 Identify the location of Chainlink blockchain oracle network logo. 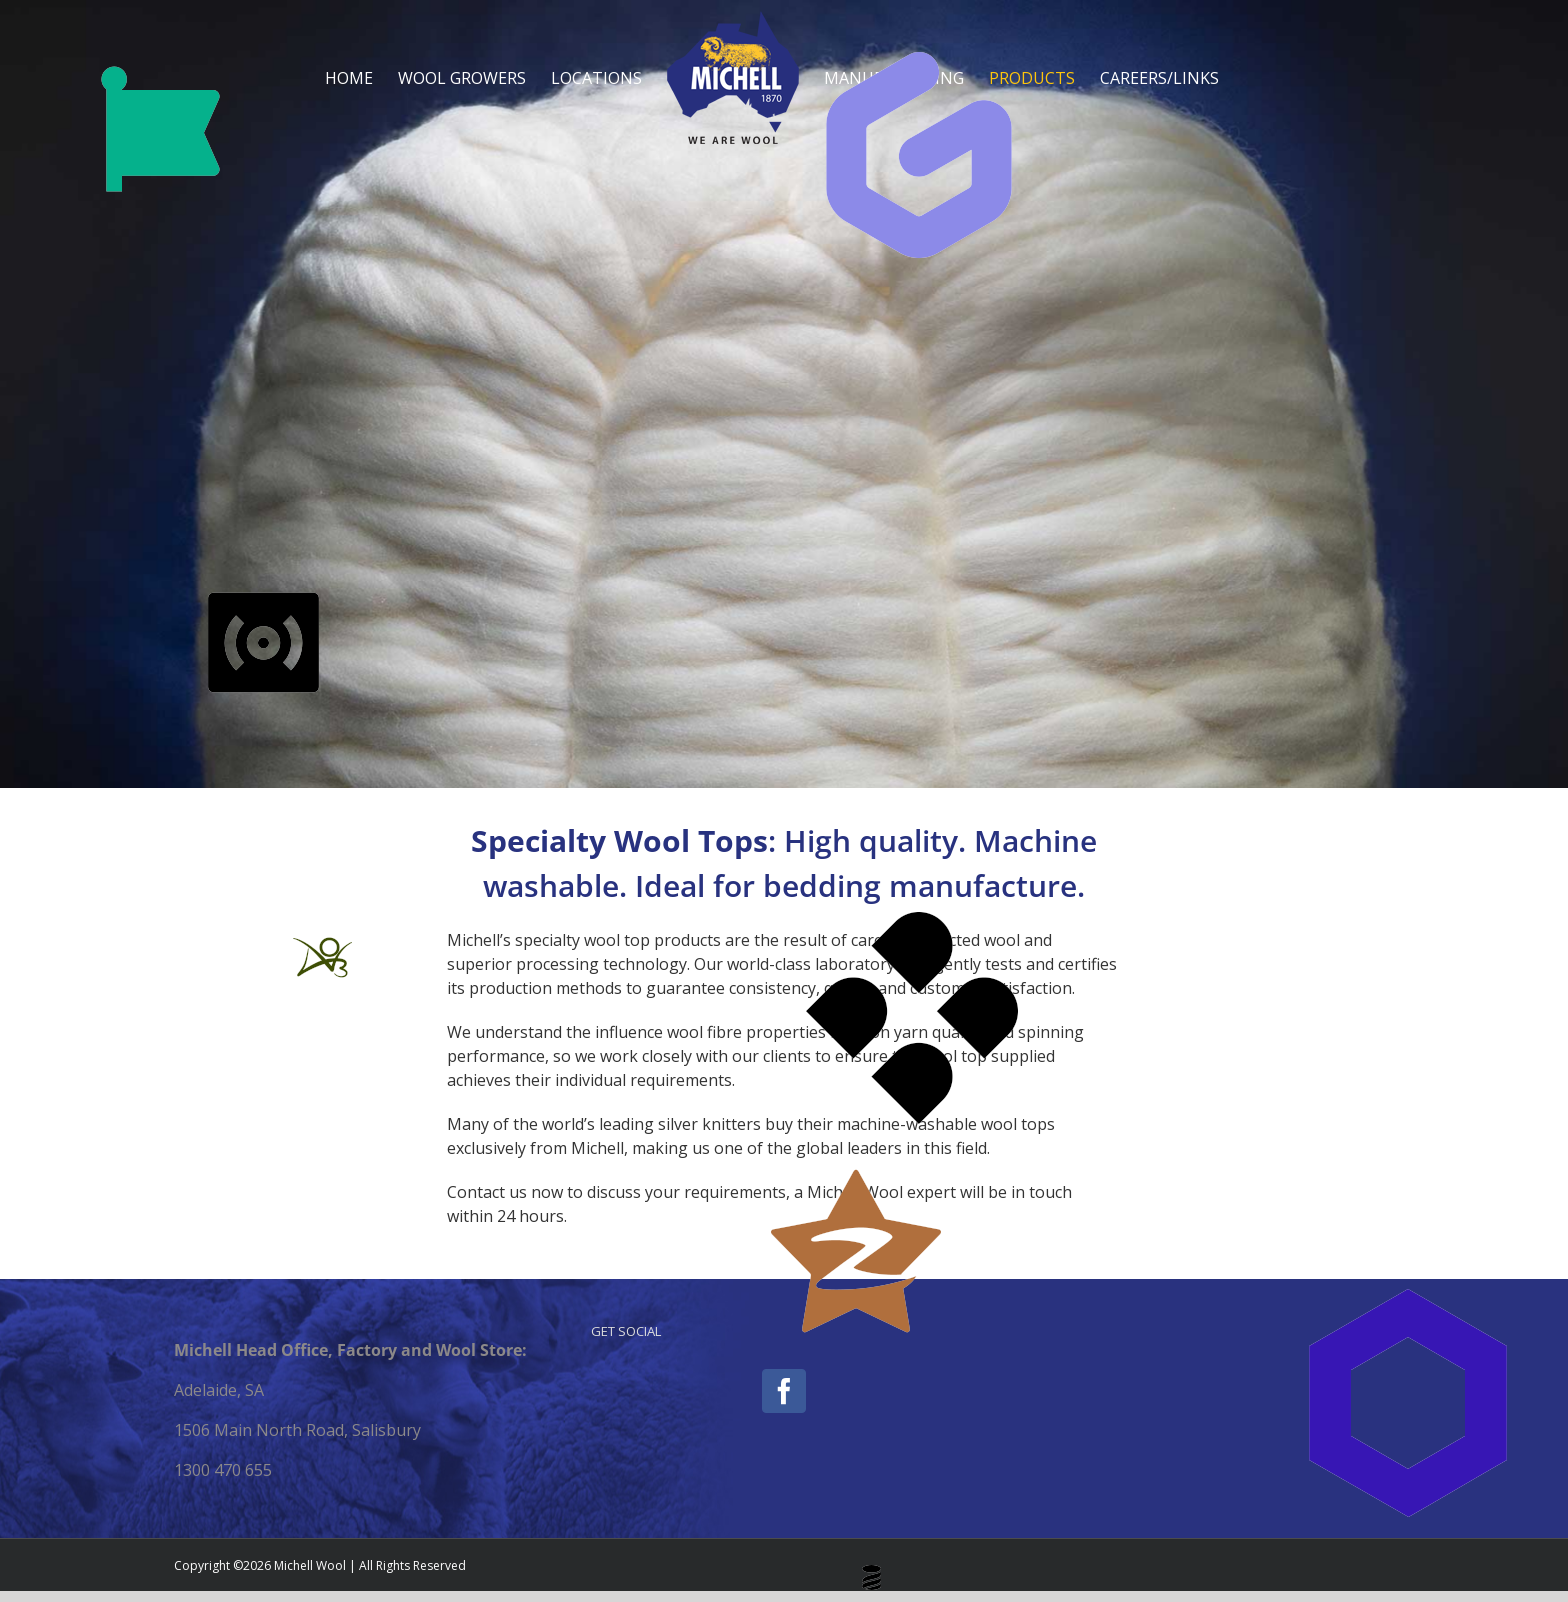
(1408, 1403).